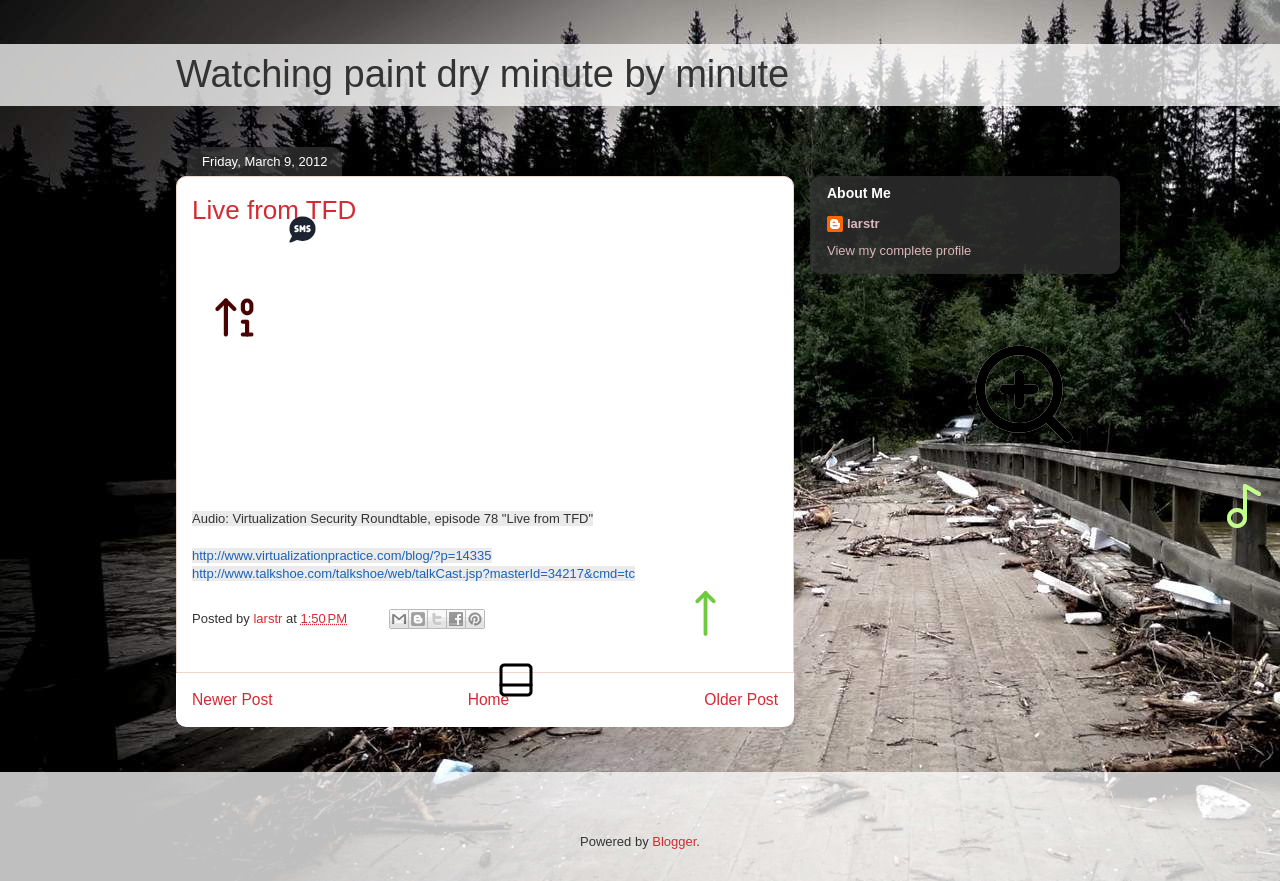 The image size is (1280, 881). What do you see at coordinates (1245, 506) in the screenshot?
I see `access music library or player` at bounding box center [1245, 506].